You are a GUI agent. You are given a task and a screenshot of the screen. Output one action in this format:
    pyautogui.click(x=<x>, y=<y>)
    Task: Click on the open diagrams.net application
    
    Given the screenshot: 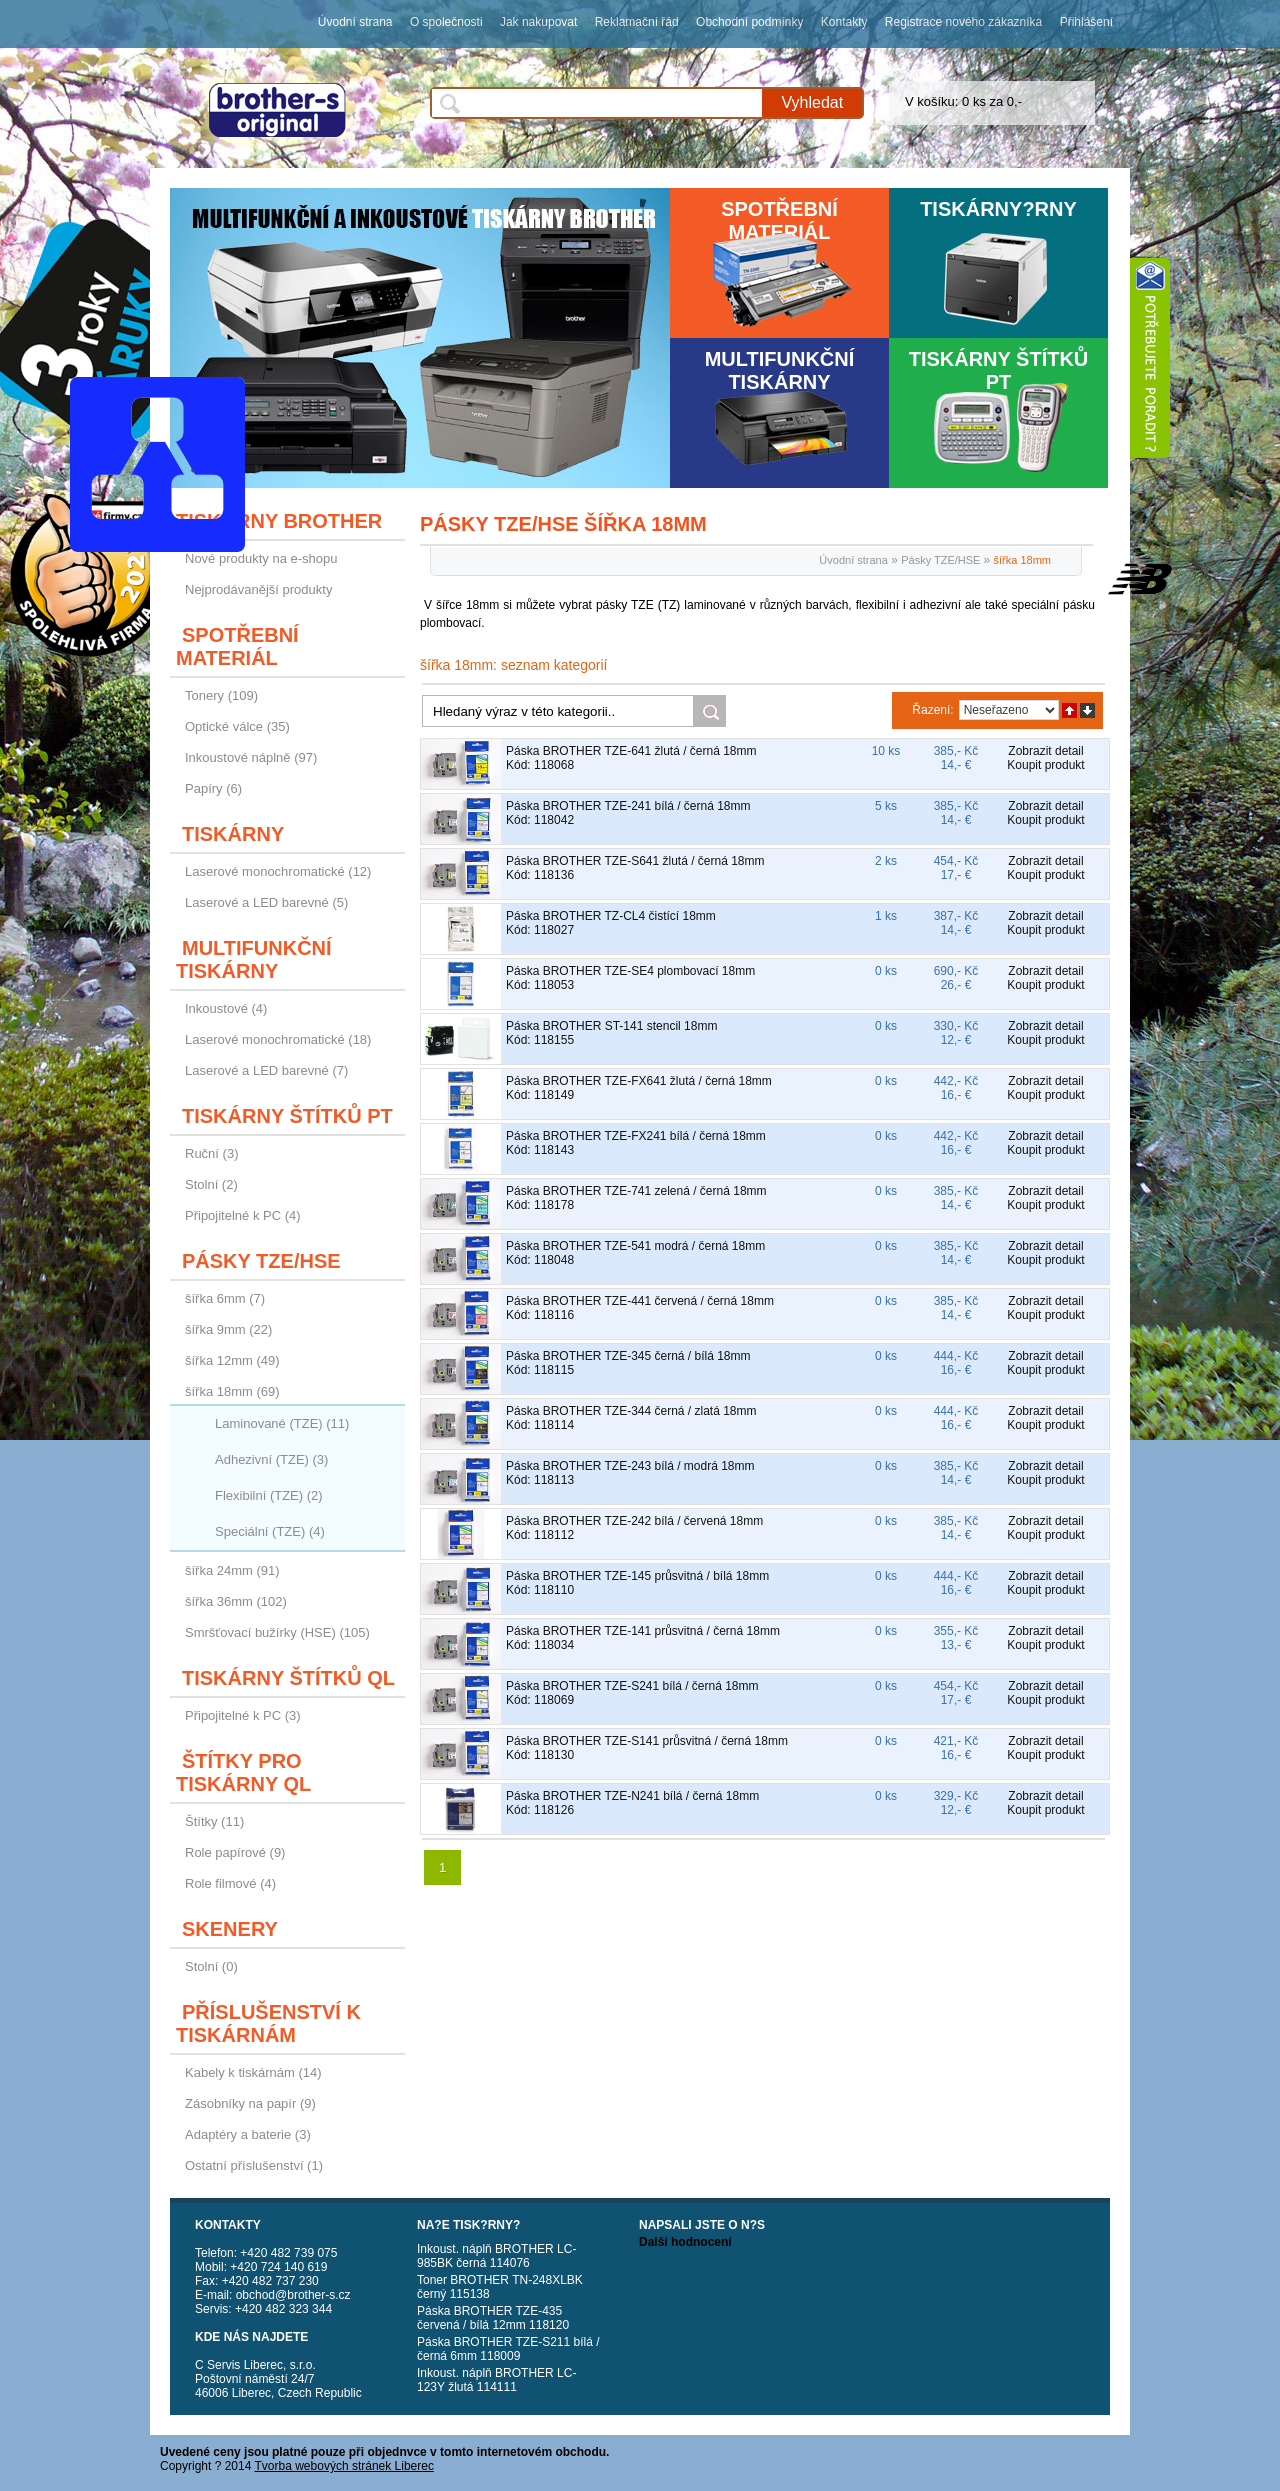 What is the action you would take?
    pyautogui.click(x=157, y=464)
    